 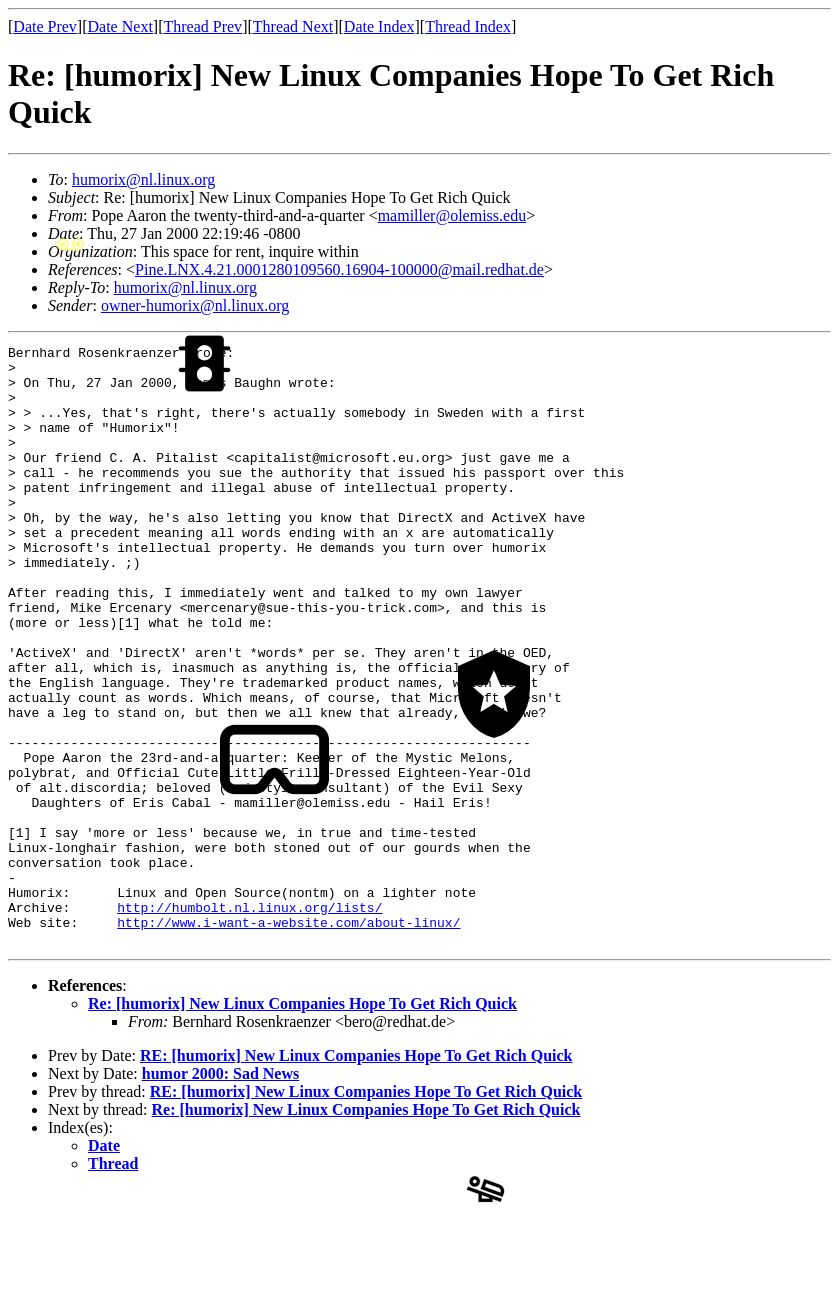 What do you see at coordinates (494, 694) in the screenshot?
I see `contact local police or emergency services` at bounding box center [494, 694].